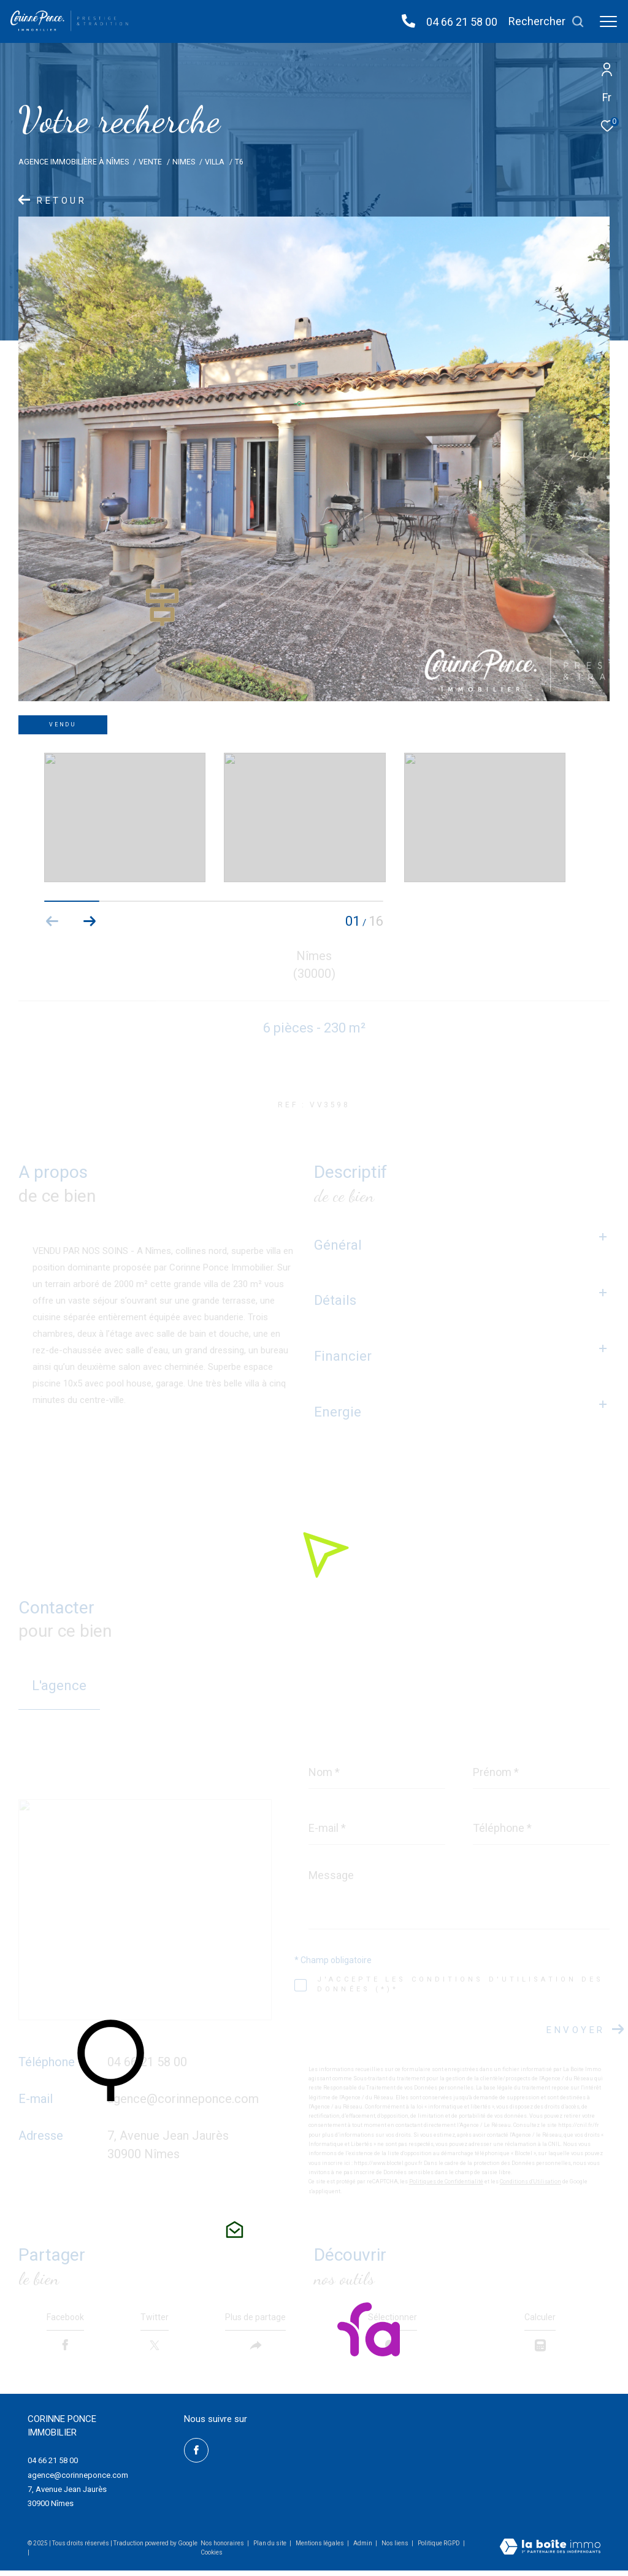 This screenshot has height=2576, width=628. What do you see at coordinates (162, 605) in the screenshot?
I see `align selected items to horizontal center` at bounding box center [162, 605].